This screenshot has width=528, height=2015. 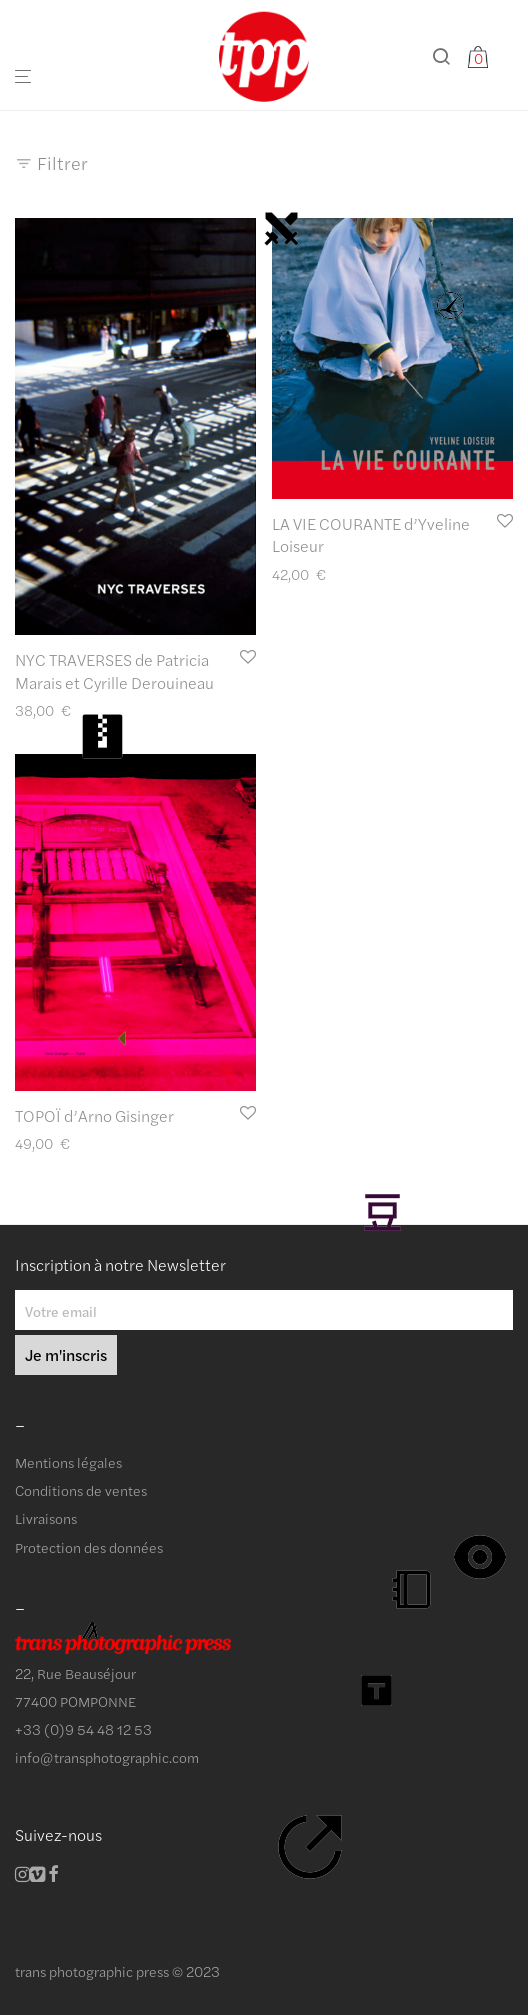 What do you see at coordinates (480, 1557) in the screenshot?
I see `view or preview content` at bounding box center [480, 1557].